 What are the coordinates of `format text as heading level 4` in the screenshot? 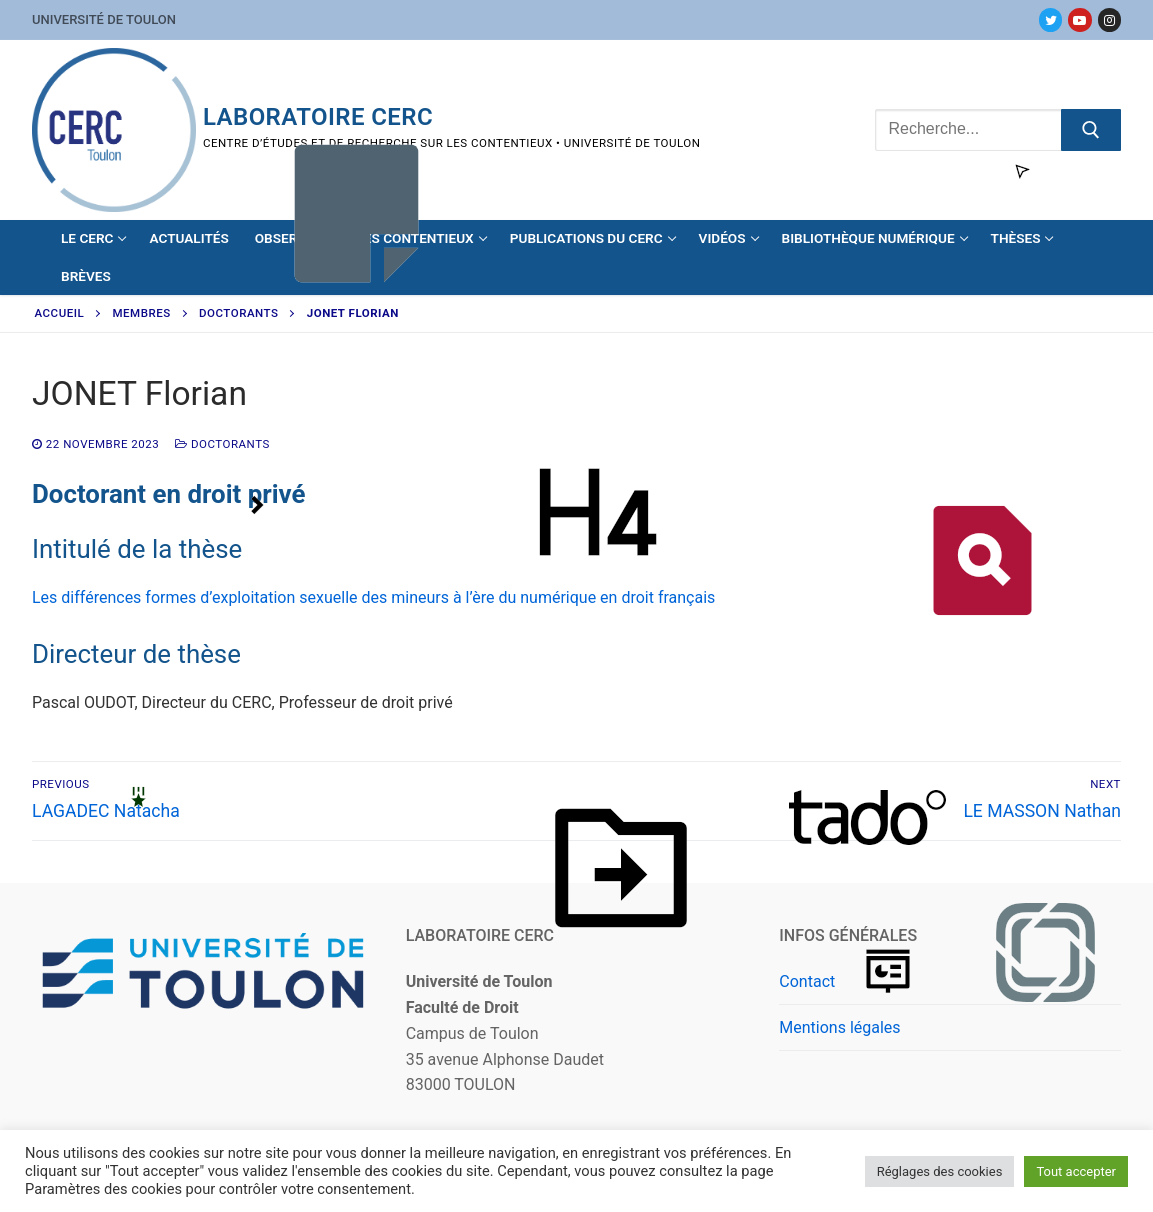 It's located at (594, 512).